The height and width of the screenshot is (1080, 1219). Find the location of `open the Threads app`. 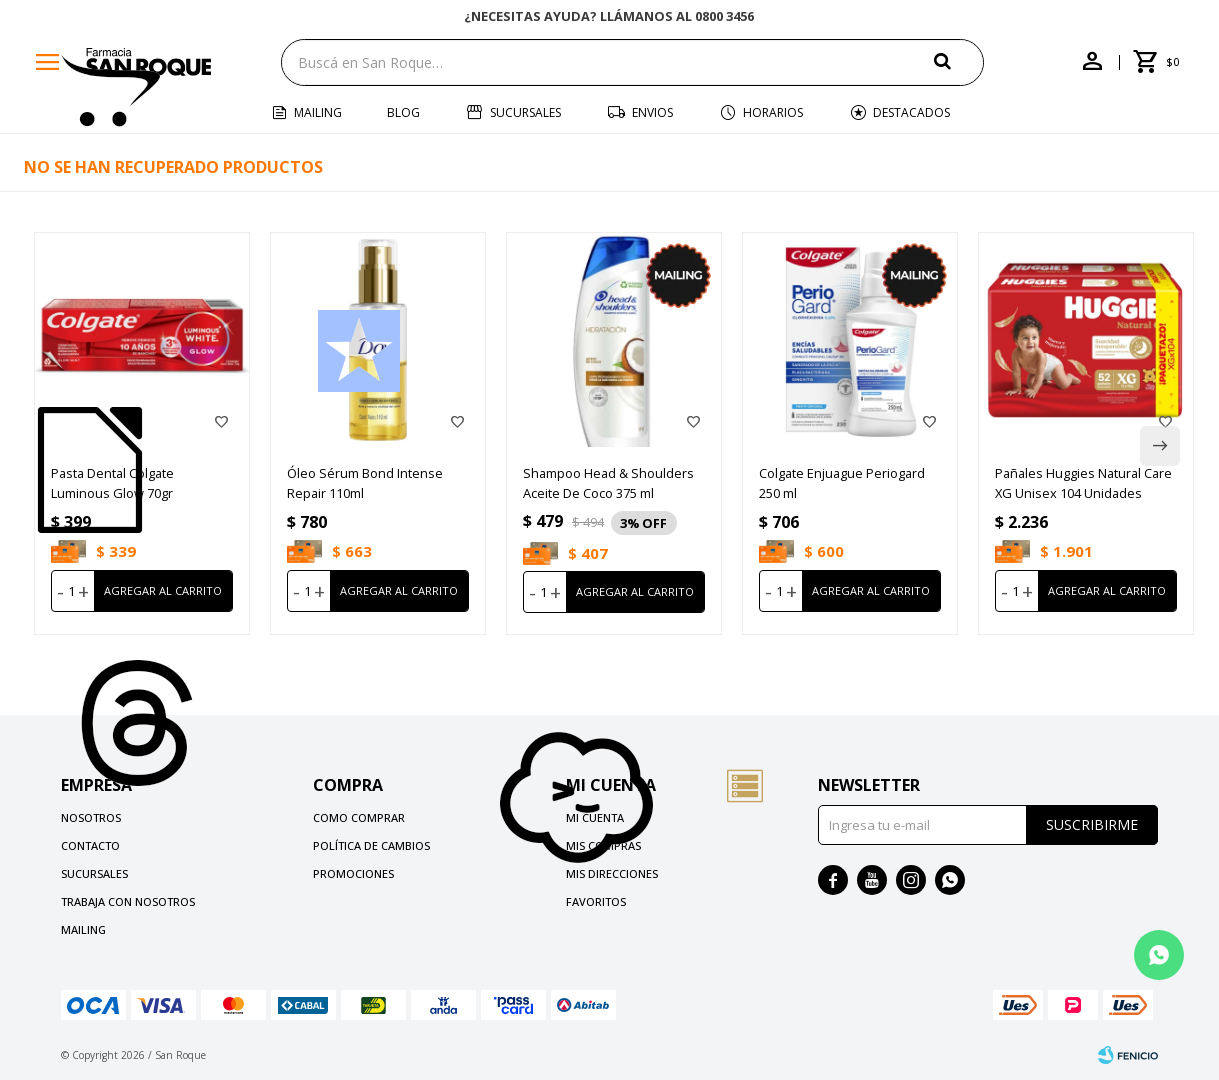

open the Threads app is located at coordinates (137, 723).